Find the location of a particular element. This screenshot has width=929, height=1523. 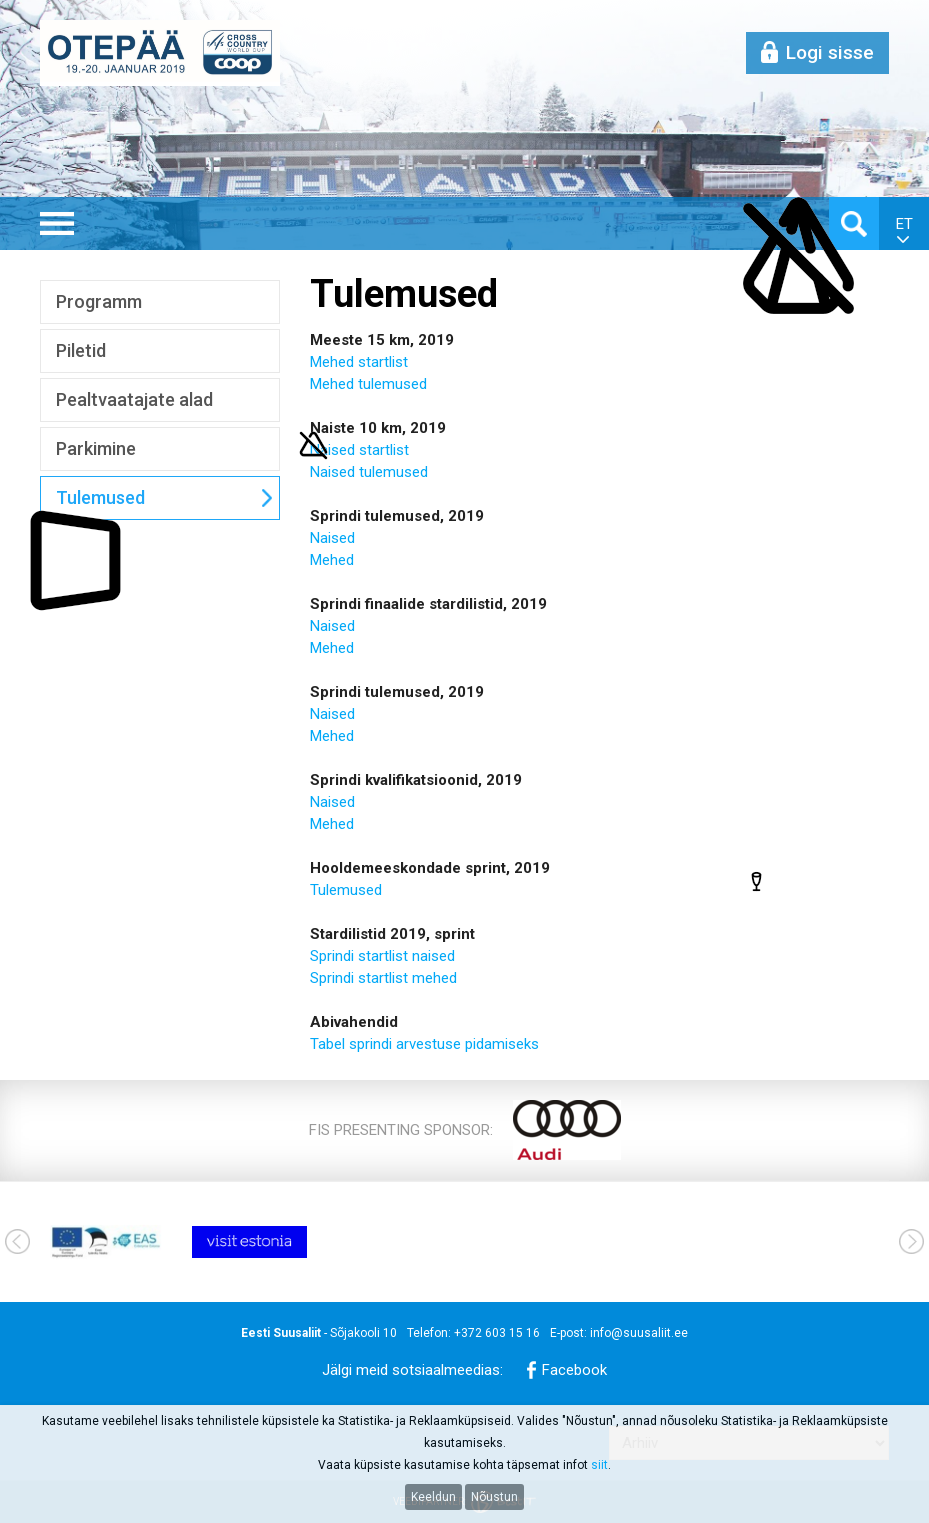

do not bleach - laundry care instruction is located at coordinates (313, 445).